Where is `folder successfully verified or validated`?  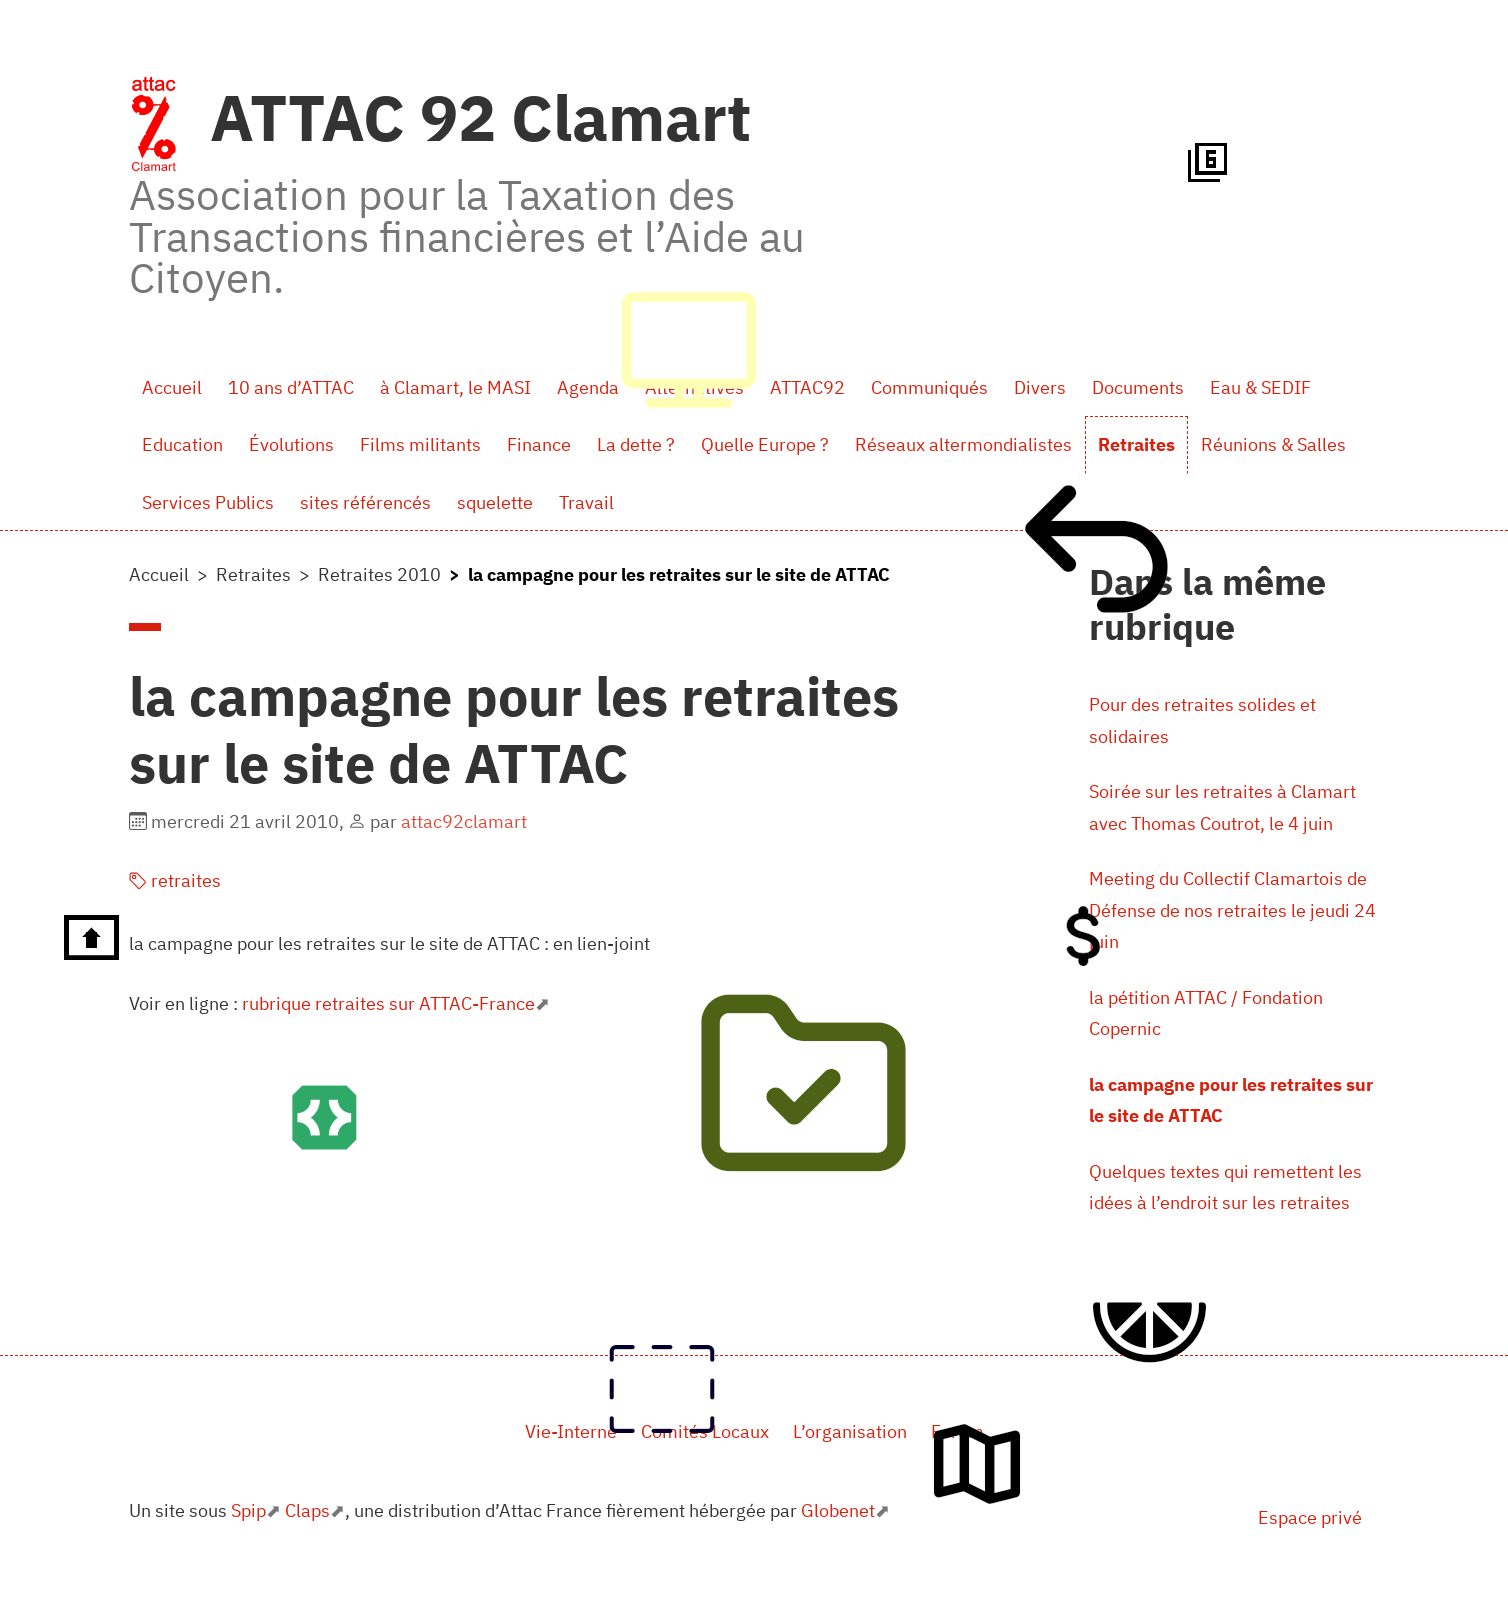 folder successfully verified or validated is located at coordinates (803, 1087).